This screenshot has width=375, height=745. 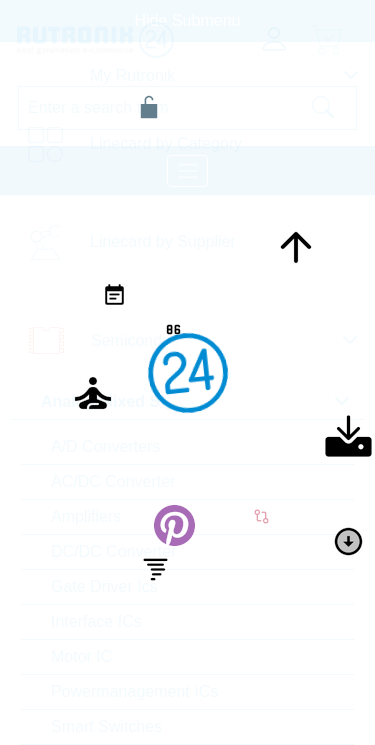 I want to click on download a file to your device, so click(x=348, y=438).